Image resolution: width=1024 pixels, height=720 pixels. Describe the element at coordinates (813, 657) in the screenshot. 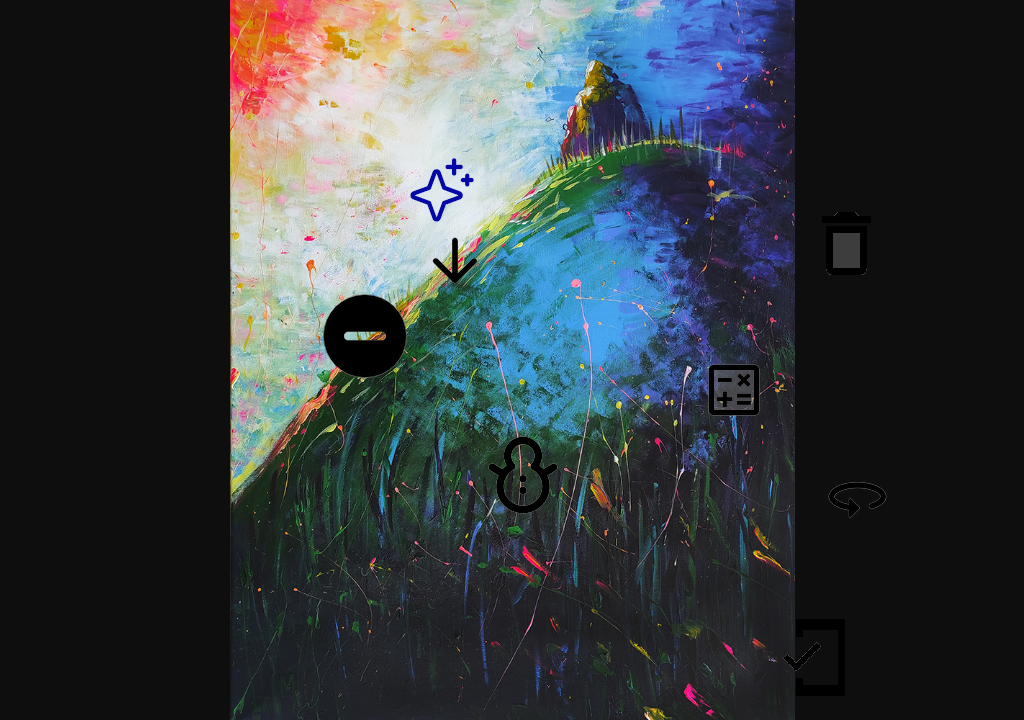

I see `indicates mobile-optimized or responsive content` at that location.